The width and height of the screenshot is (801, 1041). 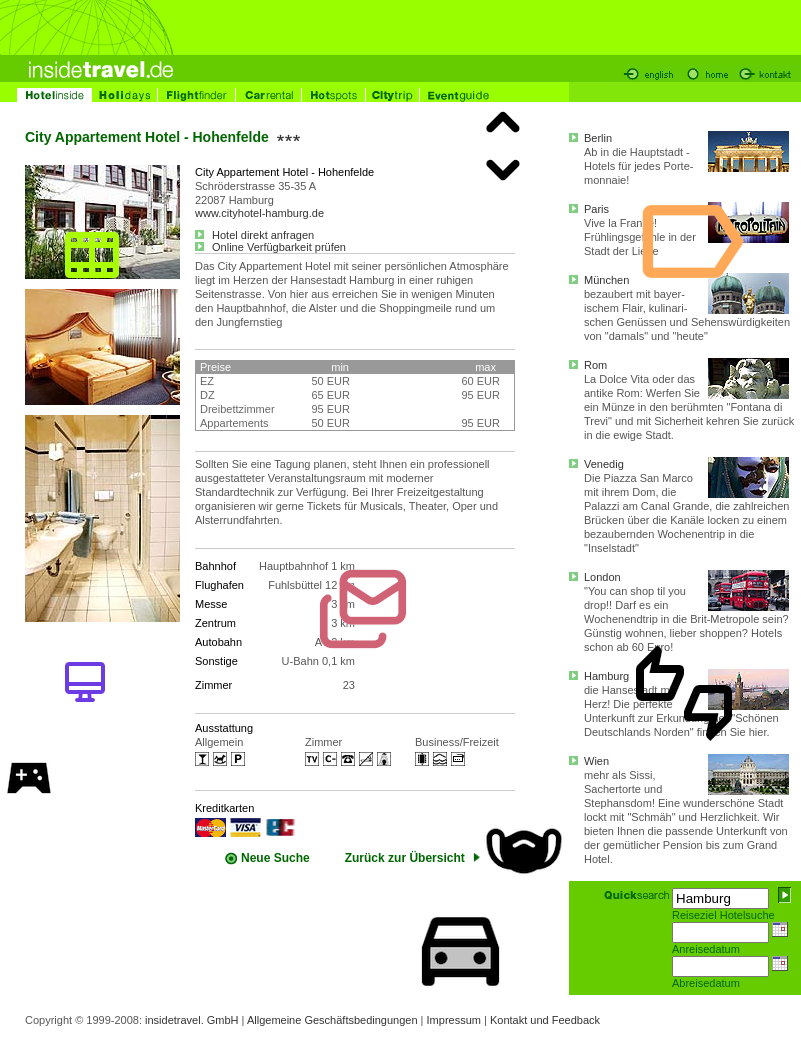 What do you see at coordinates (460, 951) in the screenshot?
I see `time to leave reminder for your commute` at bounding box center [460, 951].